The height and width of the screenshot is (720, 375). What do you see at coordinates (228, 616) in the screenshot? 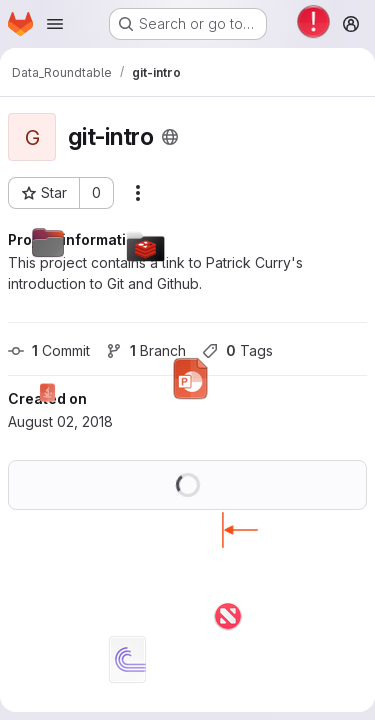
I see `open Apple News preferences` at bounding box center [228, 616].